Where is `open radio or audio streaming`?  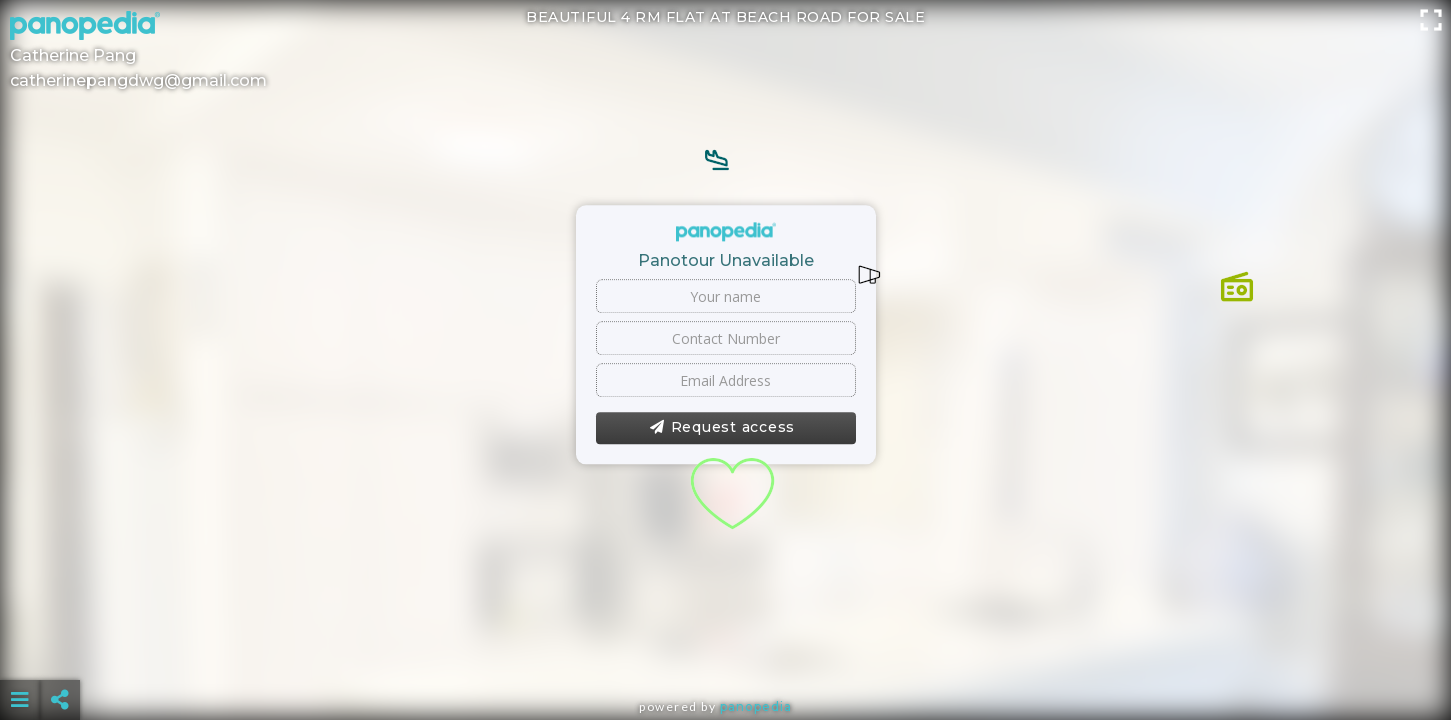
open radio or audio streaming is located at coordinates (1237, 289).